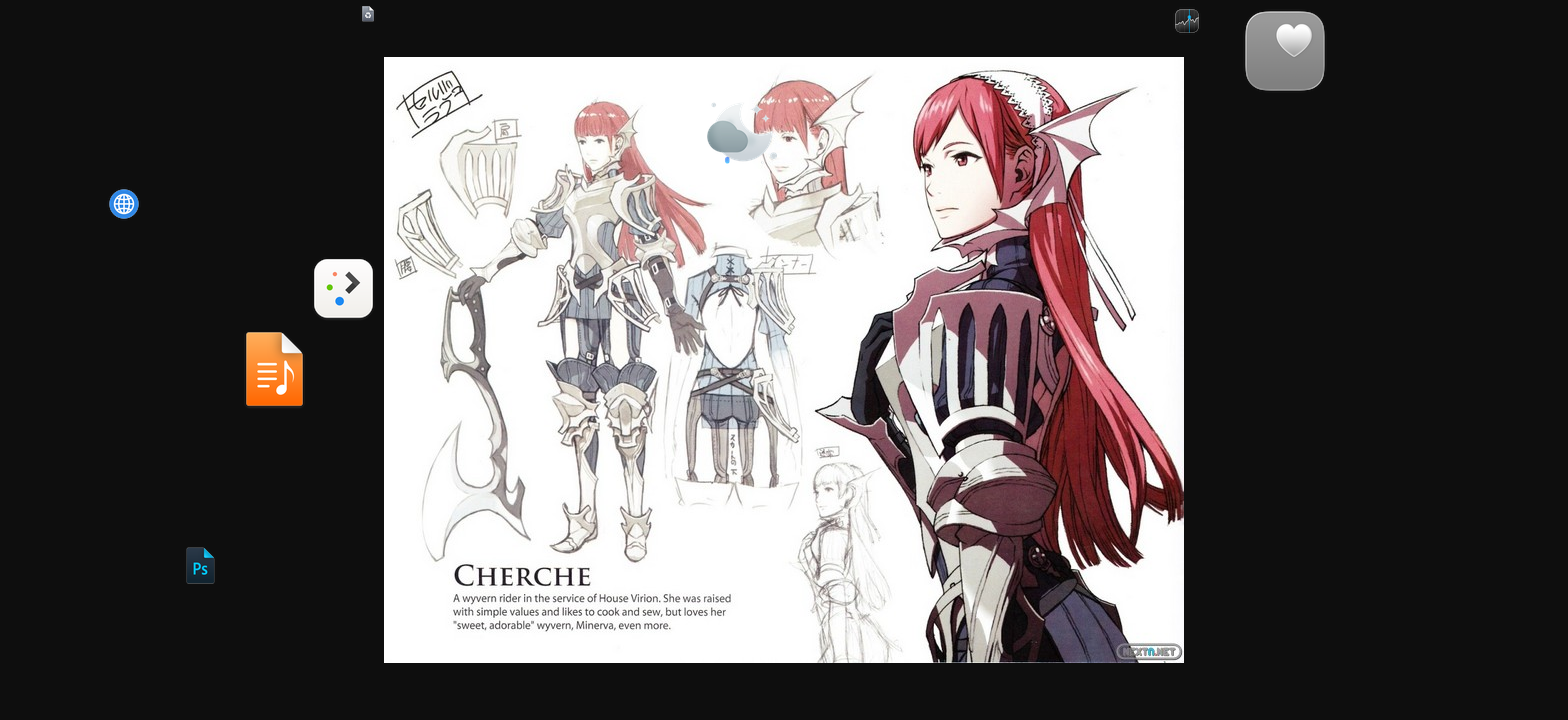 The height and width of the screenshot is (720, 1568). What do you see at coordinates (1285, 51) in the screenshot?
I see `open the Health app` at bounding box center [1285, 51].